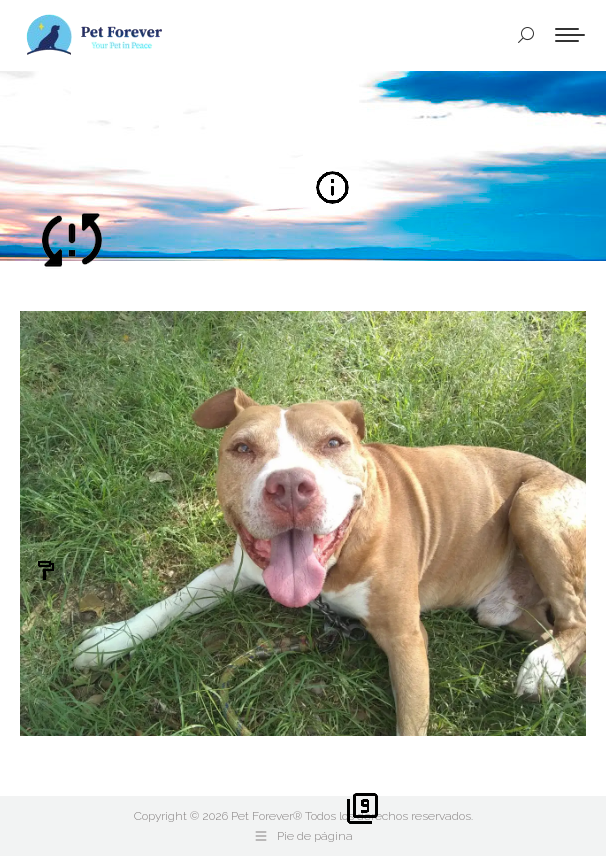 This screenshot has height=856, width=606. I want to click on indicates a sync error or failure, so click(72, 240).